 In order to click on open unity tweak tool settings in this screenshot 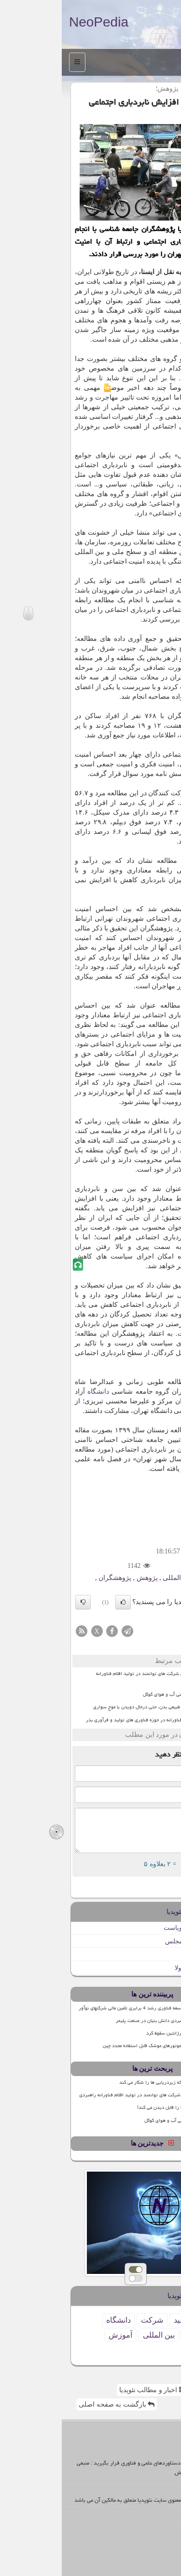, I will do `click(136, 2274)`.